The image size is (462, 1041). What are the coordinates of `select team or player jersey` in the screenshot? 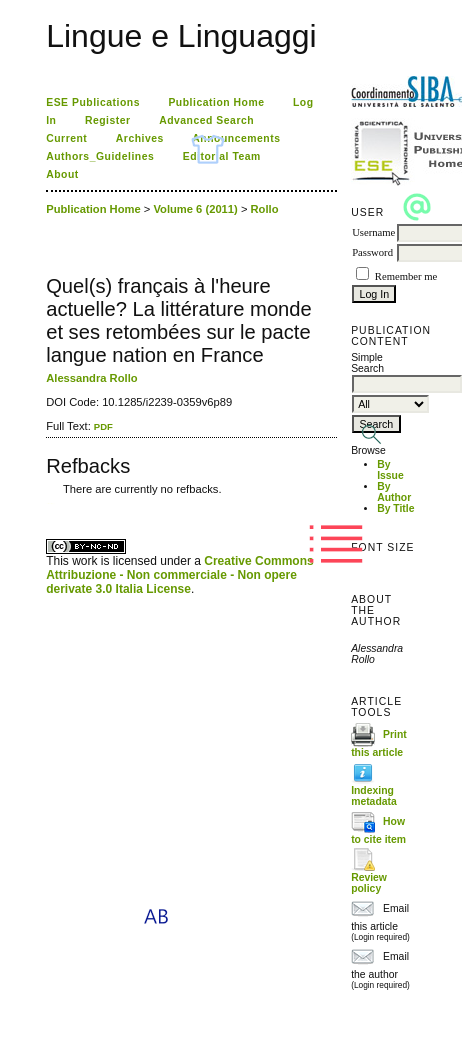 It's located at (208, 149).